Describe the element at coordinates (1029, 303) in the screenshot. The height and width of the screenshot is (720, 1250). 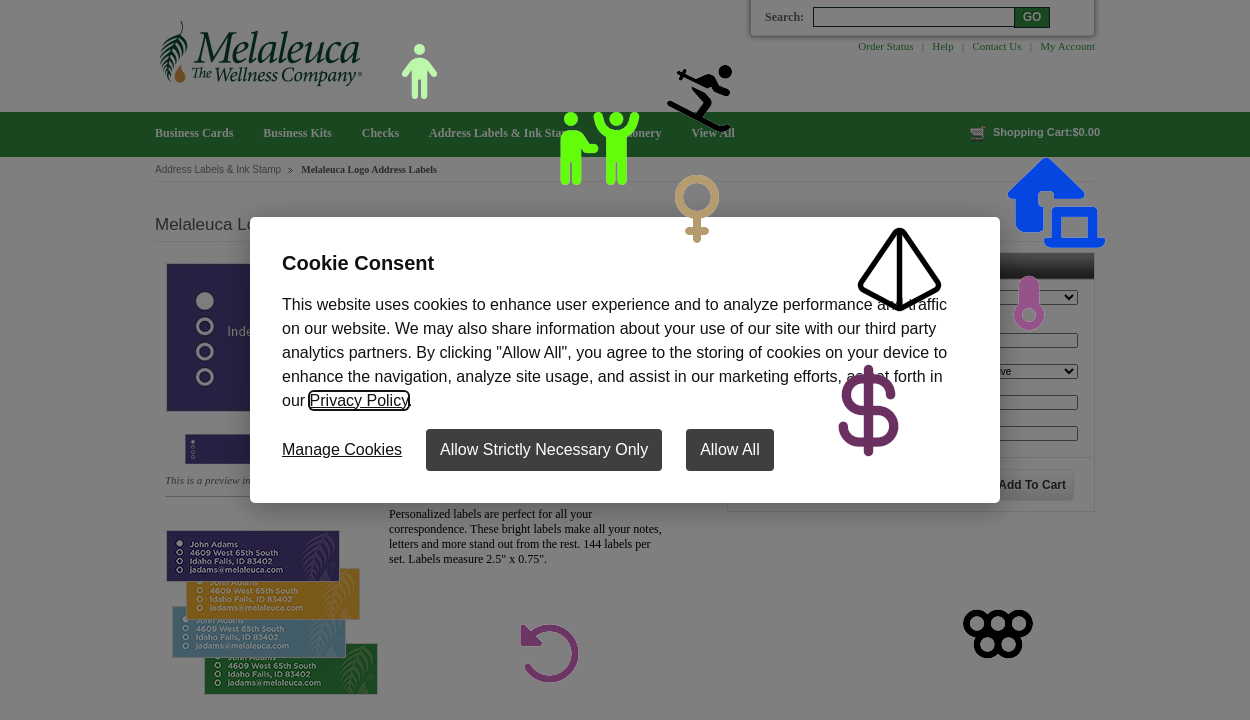
I see `indicates lowest temperature setting or reading` at that location.